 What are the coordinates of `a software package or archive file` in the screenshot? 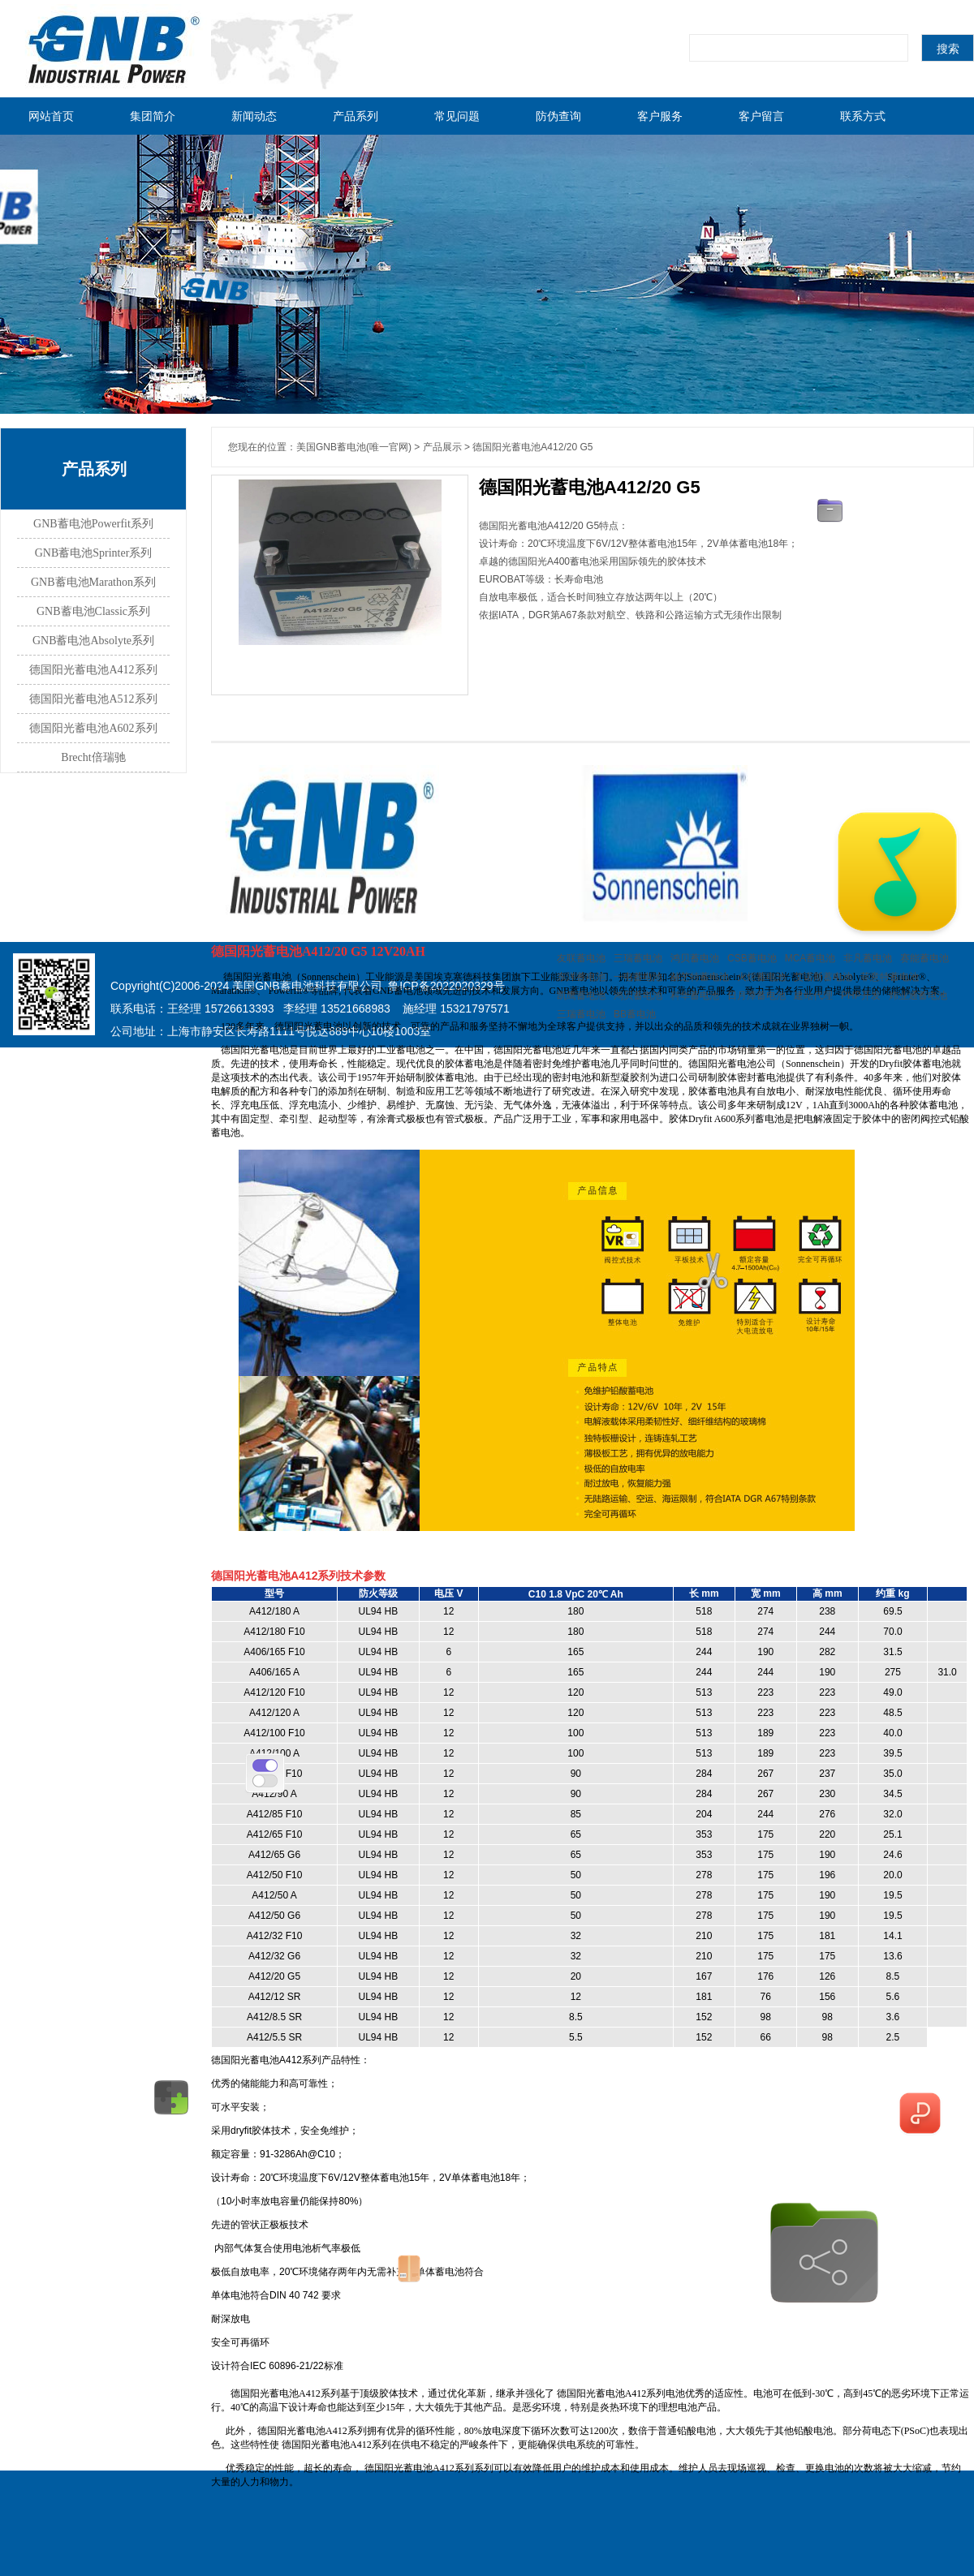 It's located at (409, 2269).